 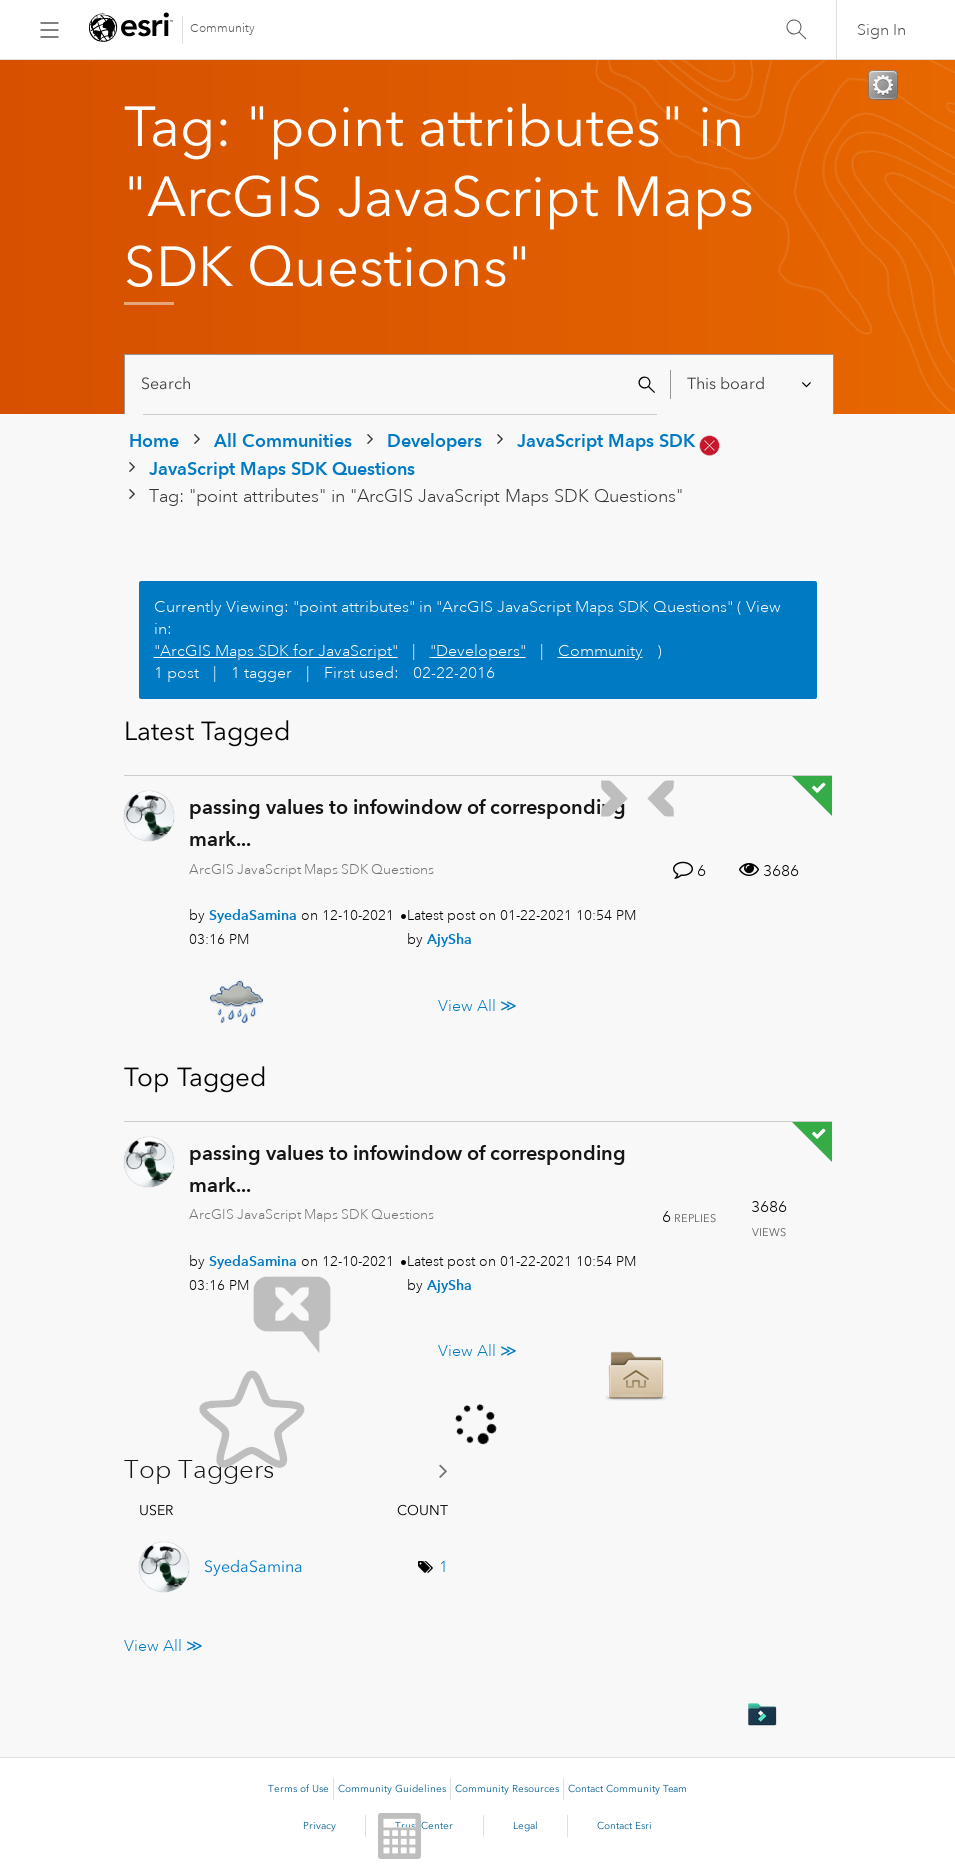 What do you see at coordinates (762, 1715) in the screenshot?
I see `open wondershare filmora project files` at bounding box center [762, 1715].